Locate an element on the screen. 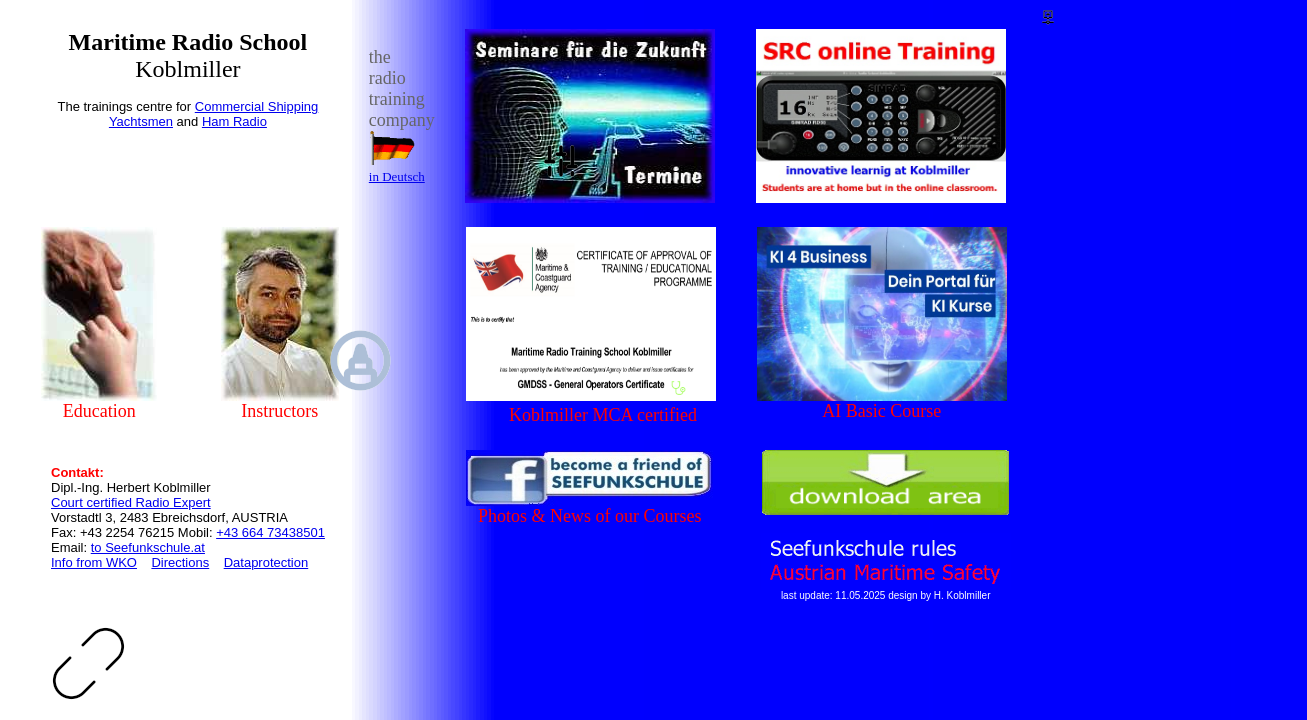  mark or highlight a location on a map is located at coordinates (360, 360).